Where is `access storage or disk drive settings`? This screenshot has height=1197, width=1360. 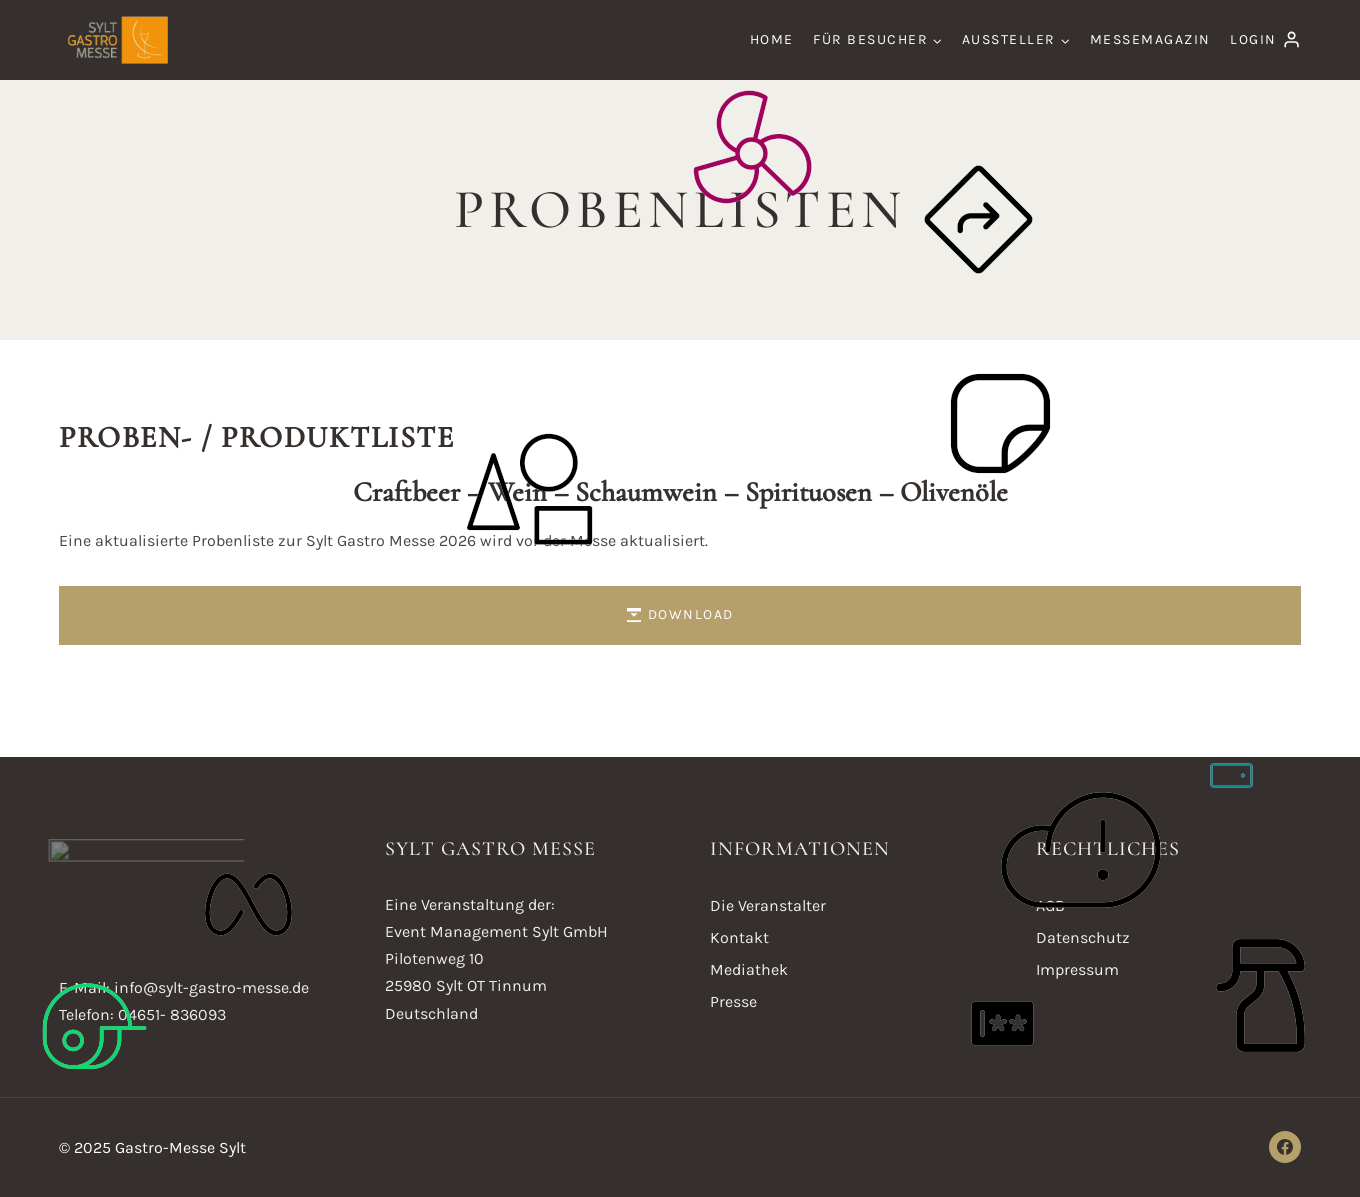 access storage or disk drive settings is located at coordinates (1231, 775).